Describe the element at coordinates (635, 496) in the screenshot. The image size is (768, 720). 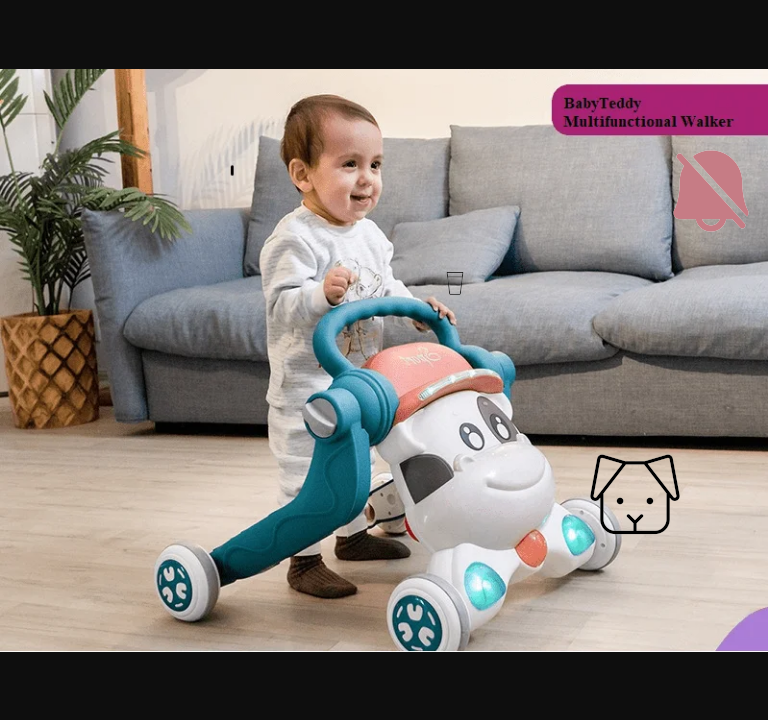
I see `view pet-related content or settings` at that location.